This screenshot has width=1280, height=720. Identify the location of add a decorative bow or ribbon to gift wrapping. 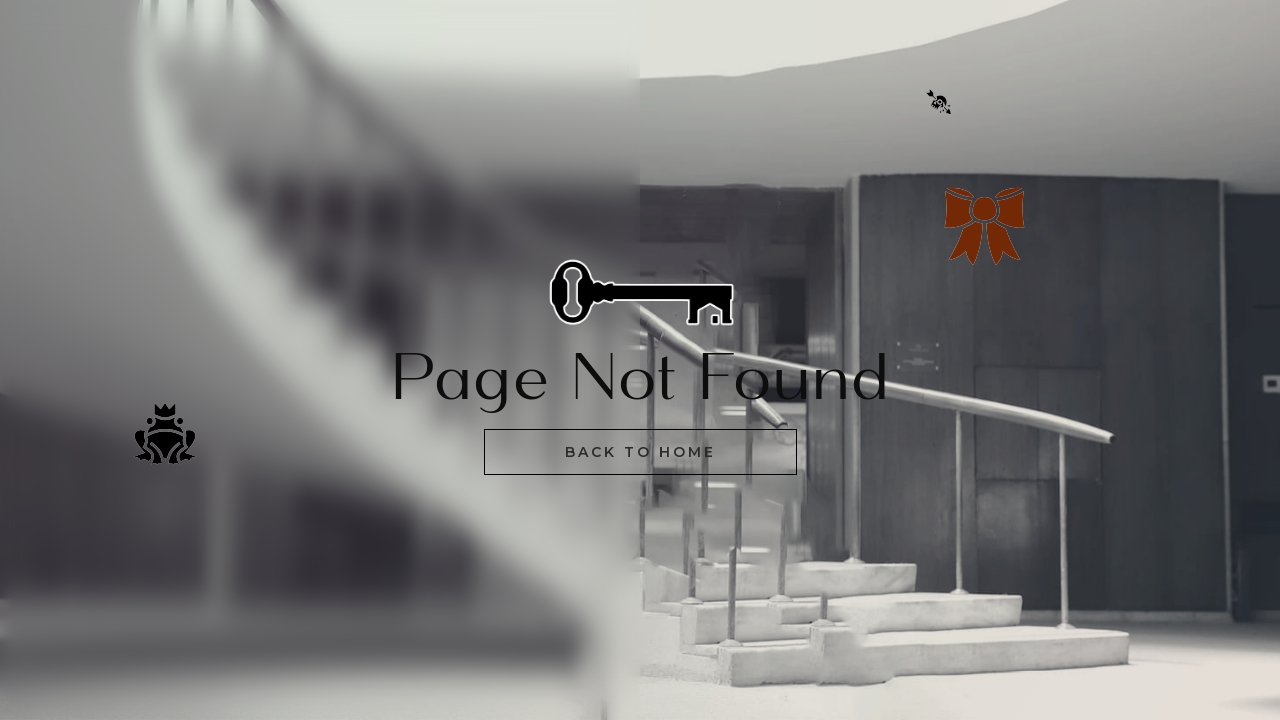
(984, 226).